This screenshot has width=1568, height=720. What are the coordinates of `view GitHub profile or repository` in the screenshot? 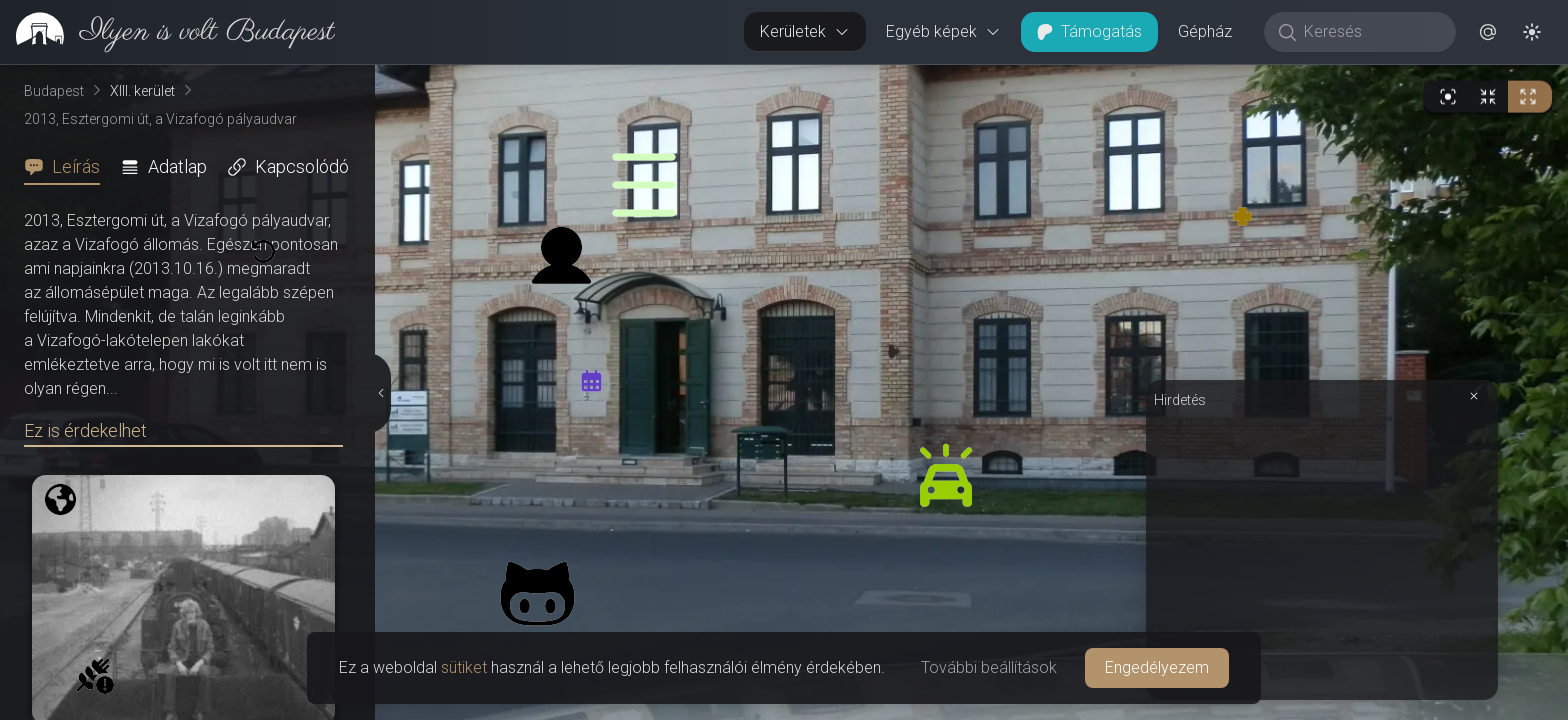 It's located at (537, 593).